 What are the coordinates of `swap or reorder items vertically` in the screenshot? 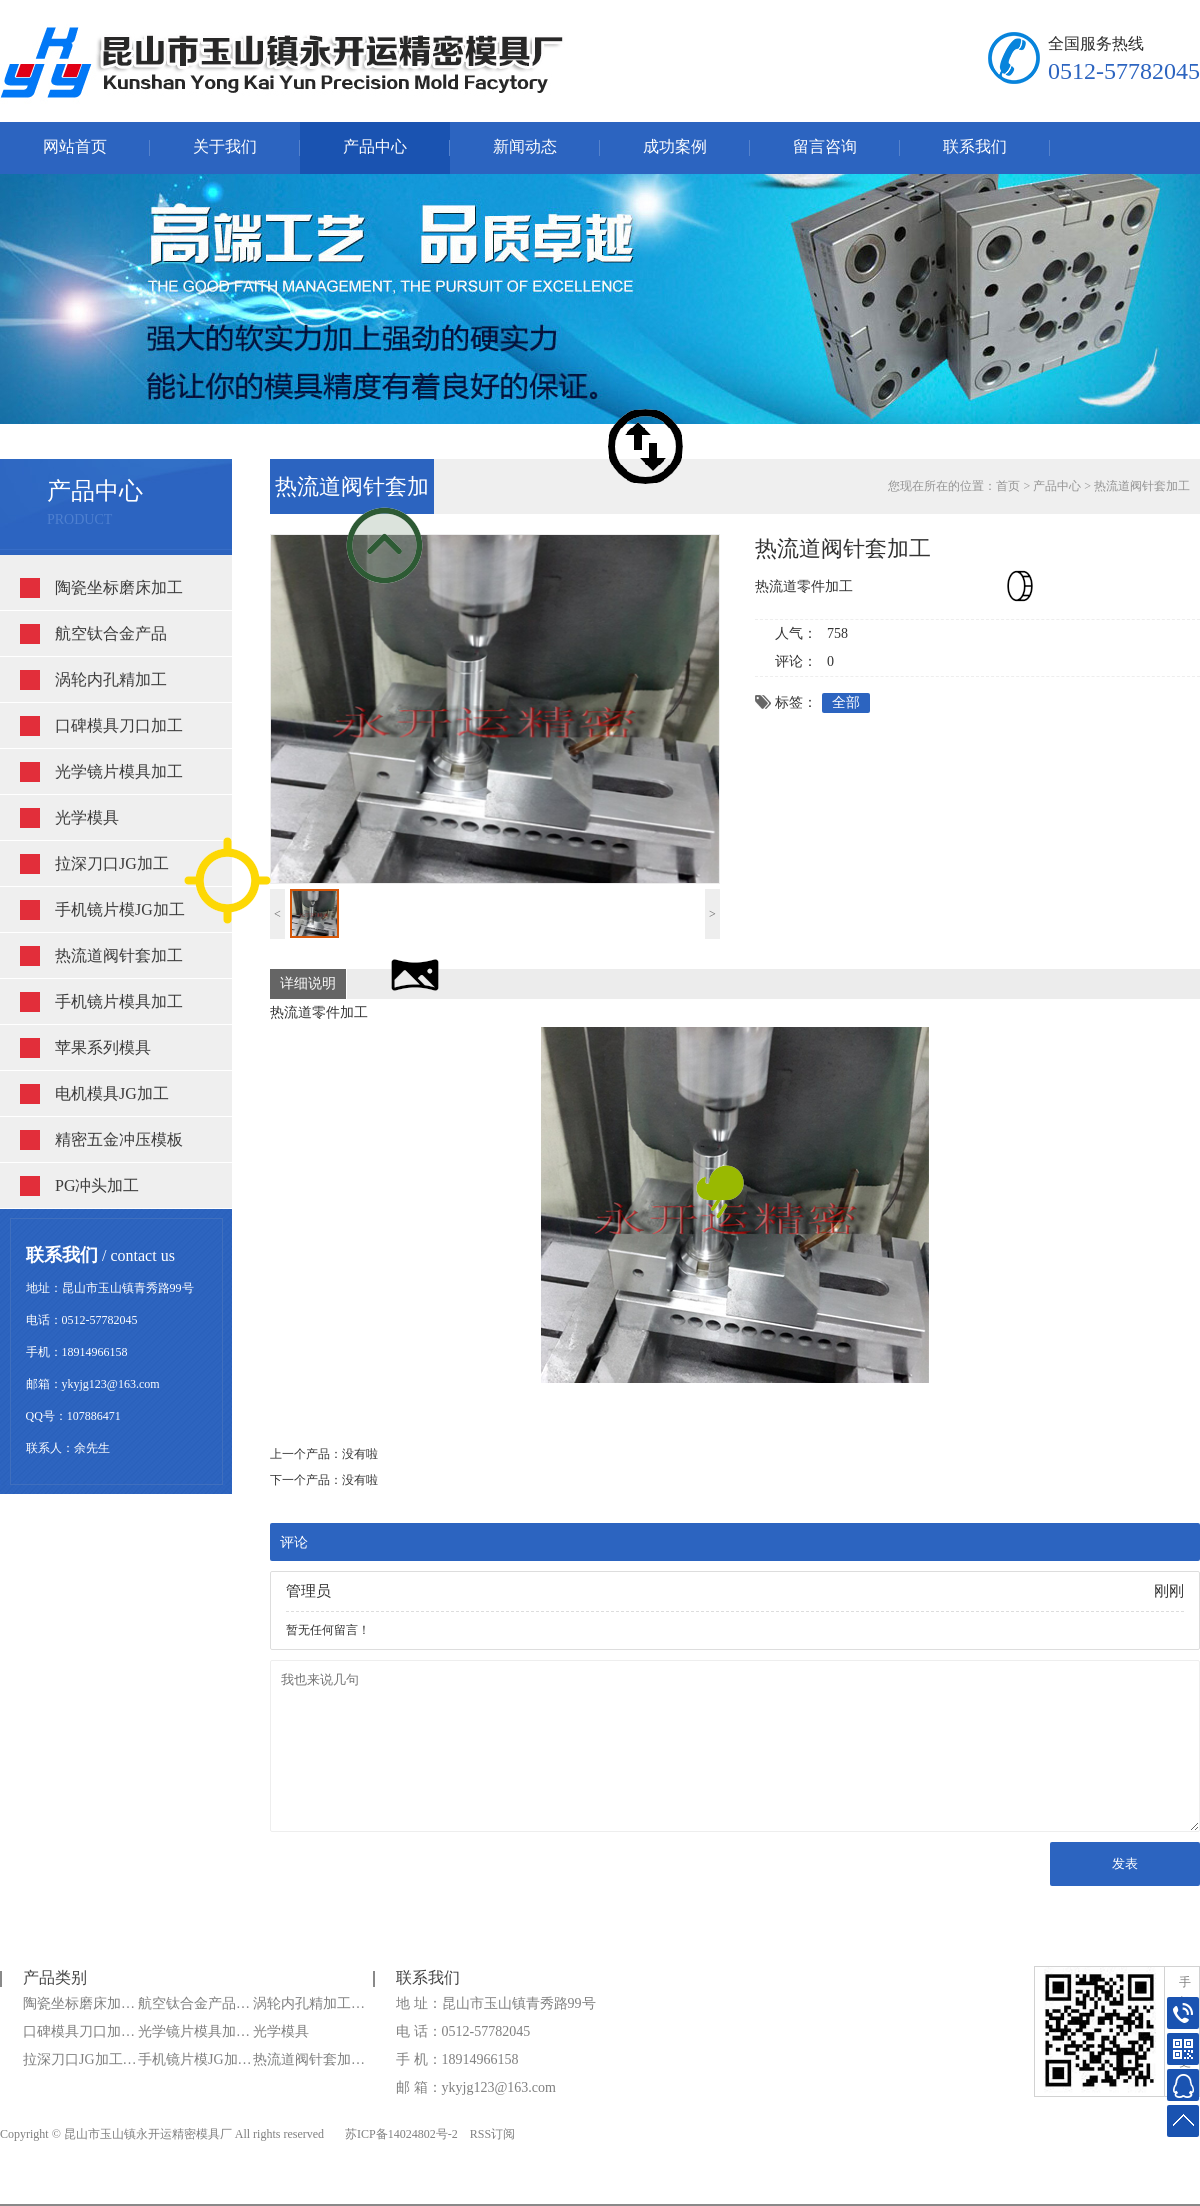 It's located at (645, 446).